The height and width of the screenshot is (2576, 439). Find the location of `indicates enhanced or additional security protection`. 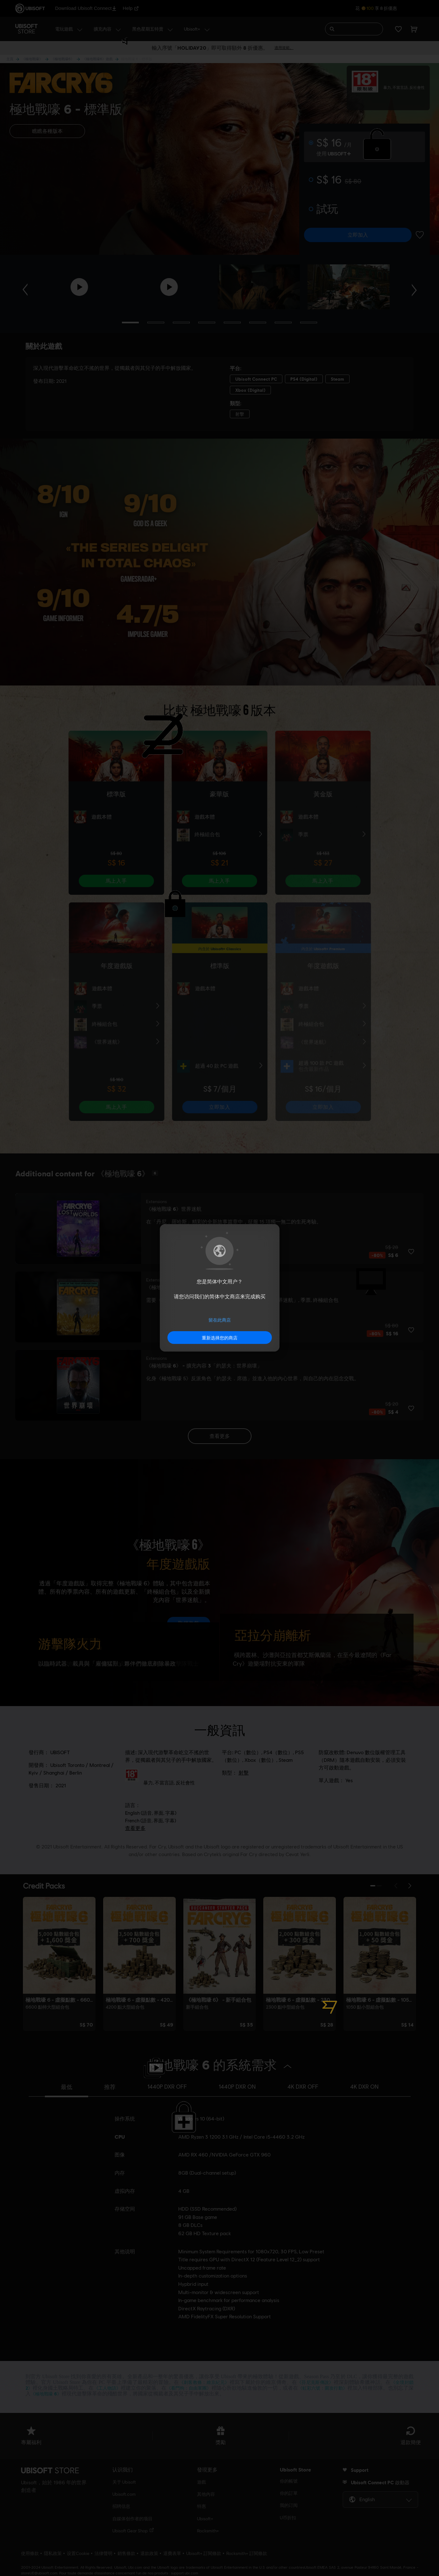

indicates enhanced or additional security protection is located at coordinates (184, 2118).